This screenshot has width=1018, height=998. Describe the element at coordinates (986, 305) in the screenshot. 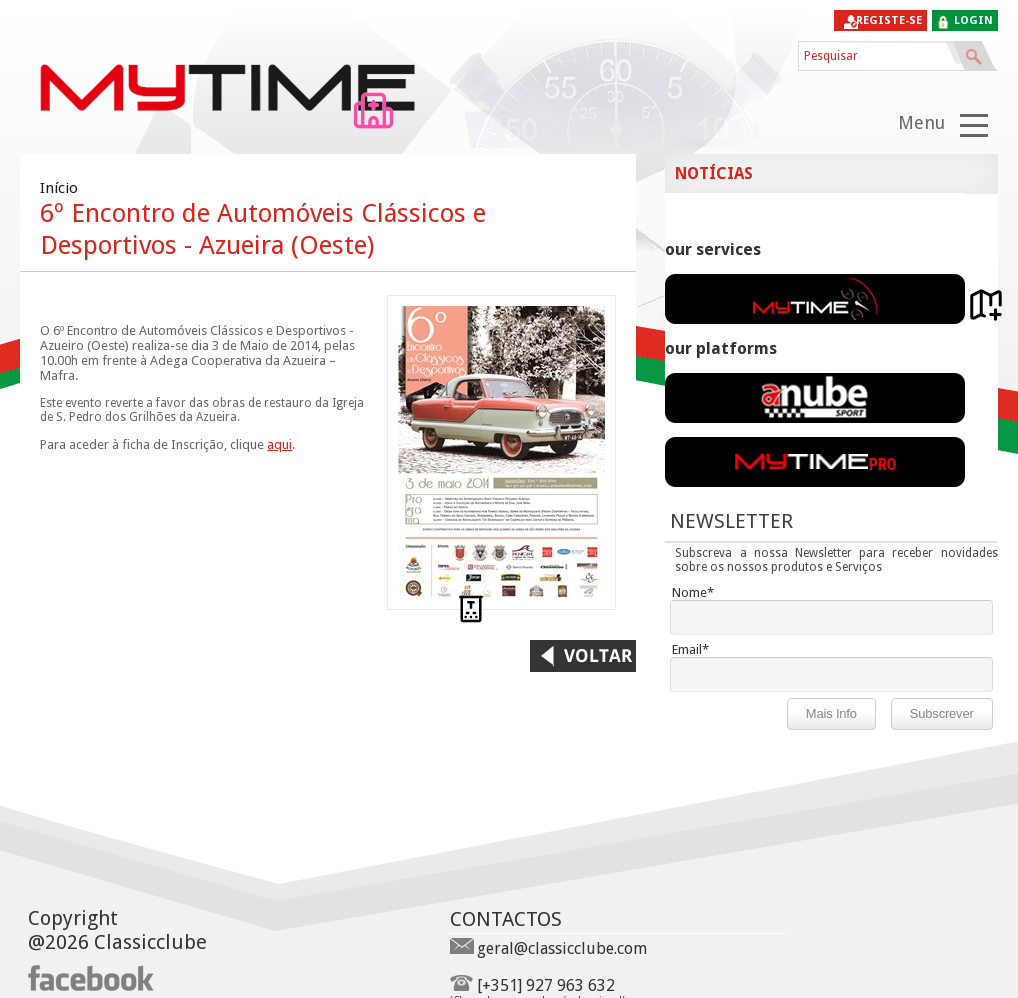

I see `add a new location to the map` at that location.